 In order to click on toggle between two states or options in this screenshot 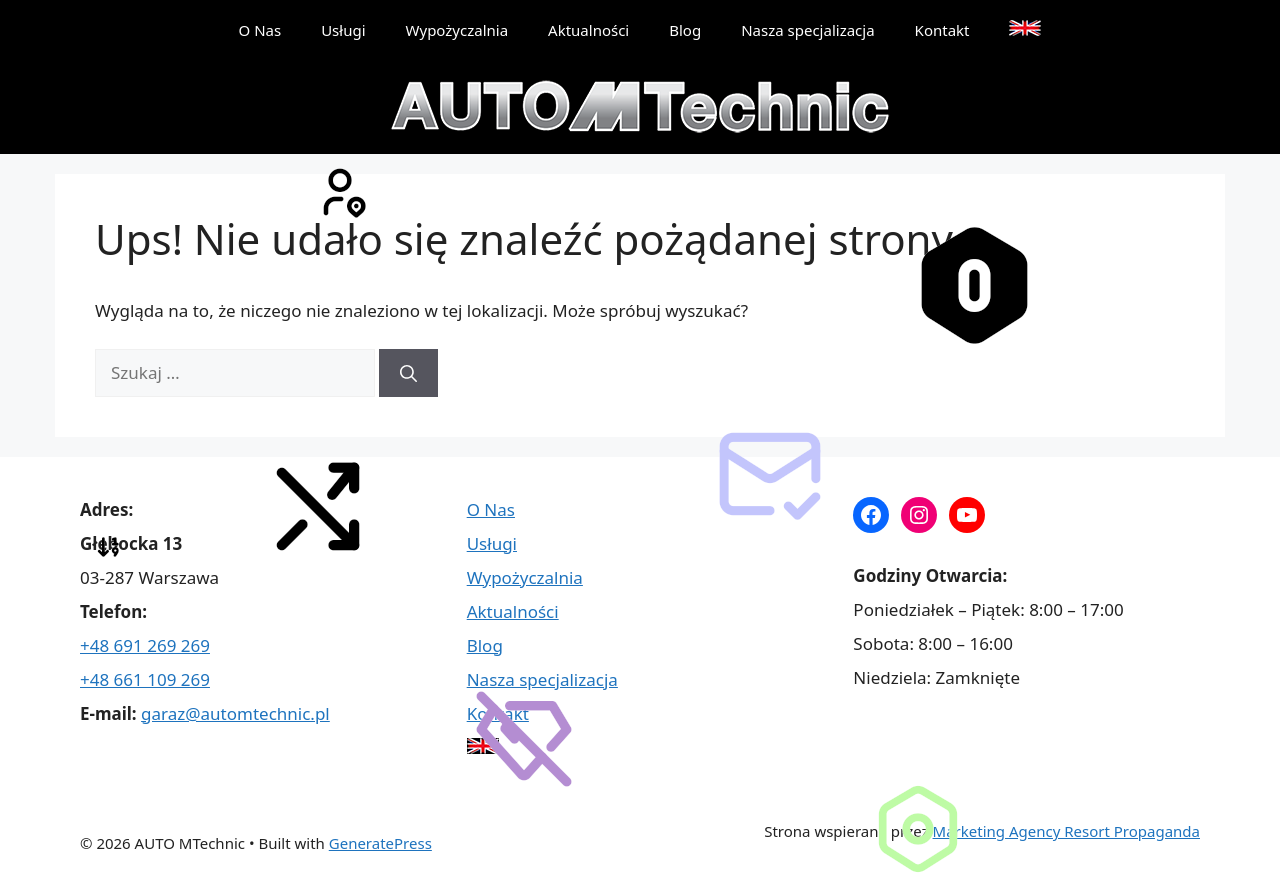, I will do `click(318, 509)`.